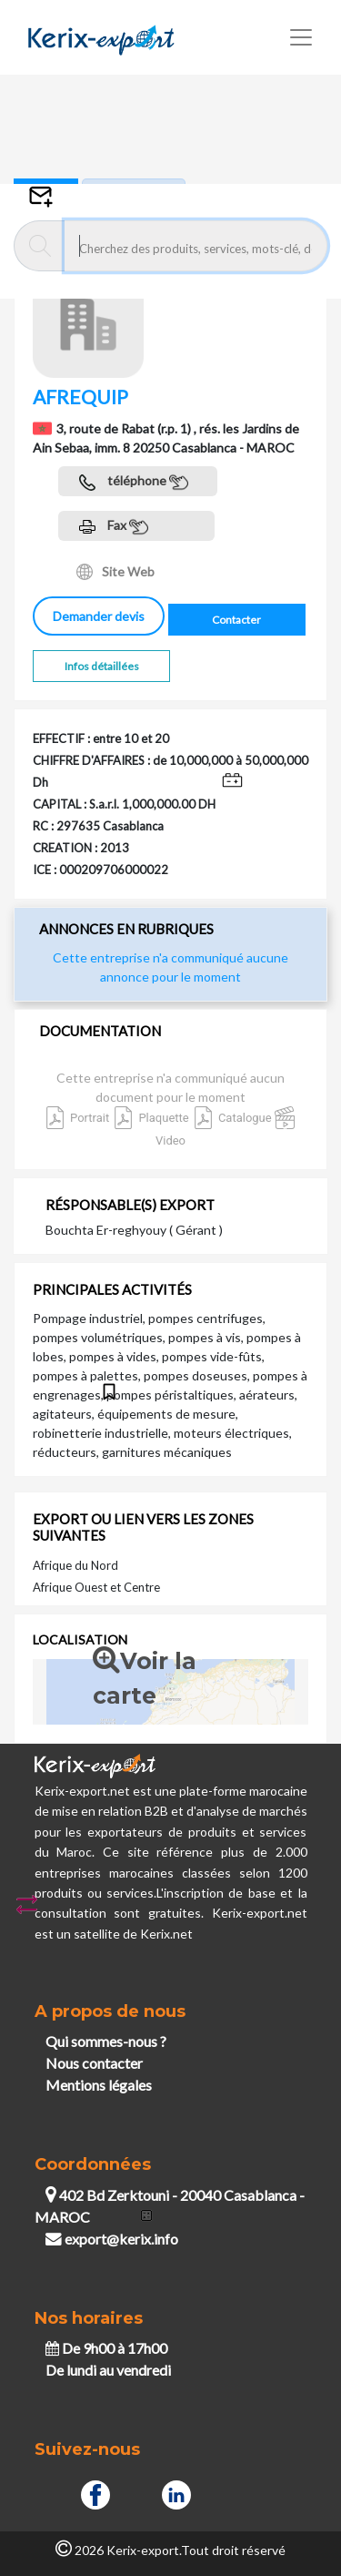 The image size is (341, 2576). I want to click on bookmark this item, so click(109, 1391).